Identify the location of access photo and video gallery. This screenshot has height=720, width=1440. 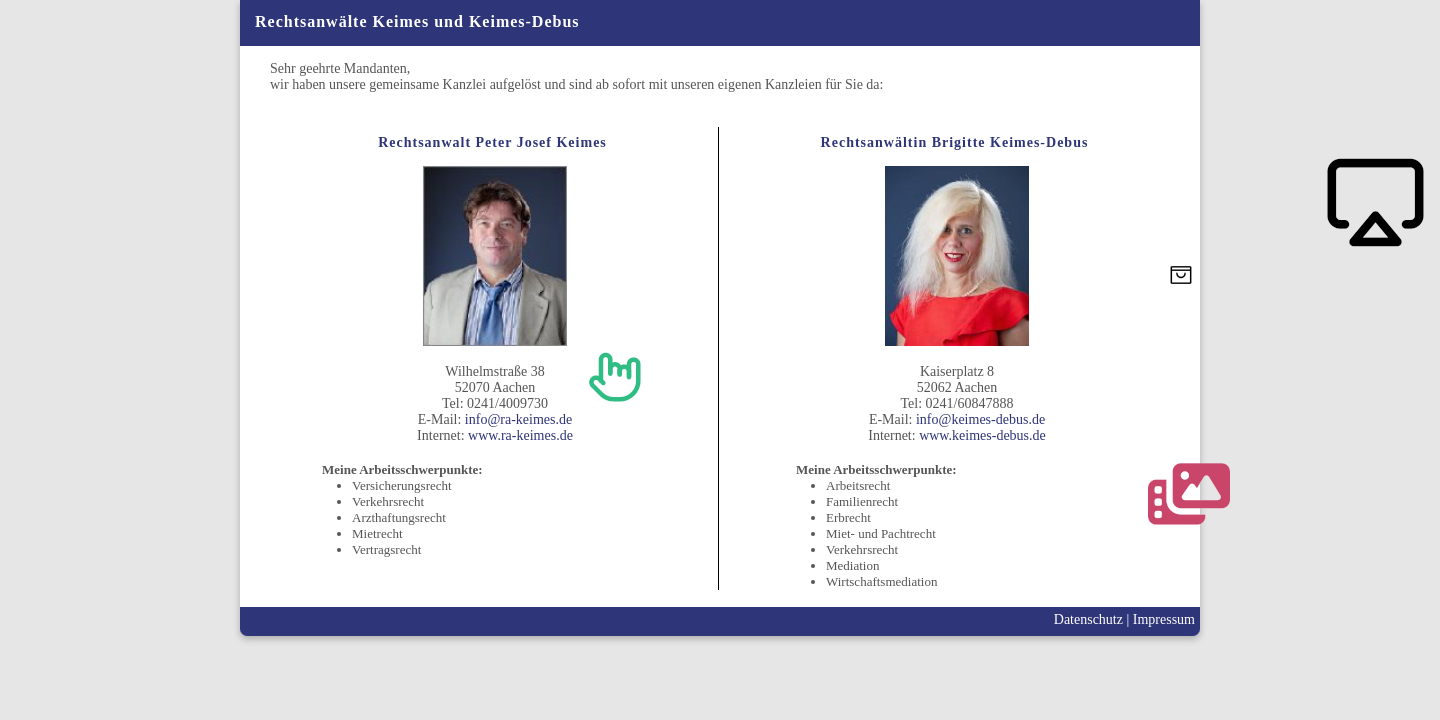
(1189, 496).